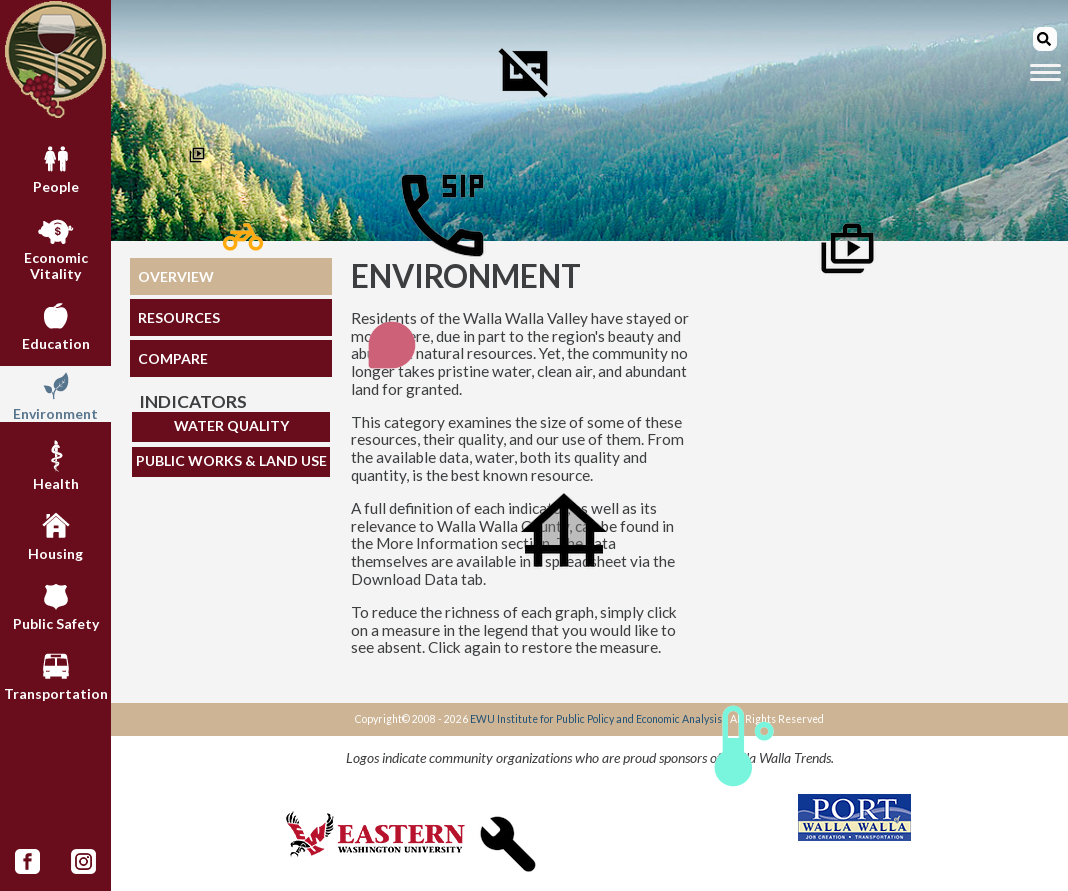 This screenshot has height=891, width=1068. Describe the element at coordinates (243, 236) in the screenshot. I see `select motorcycle as vehicle type` at that location.